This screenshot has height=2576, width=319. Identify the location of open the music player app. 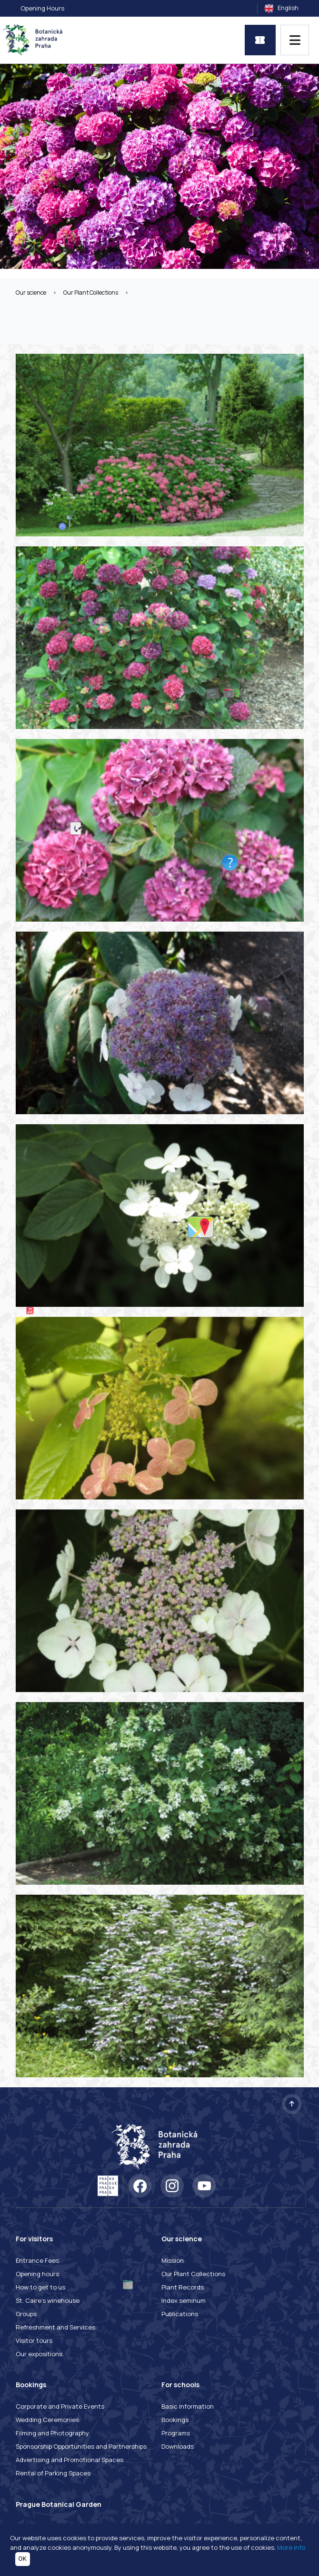
(30, 1311).